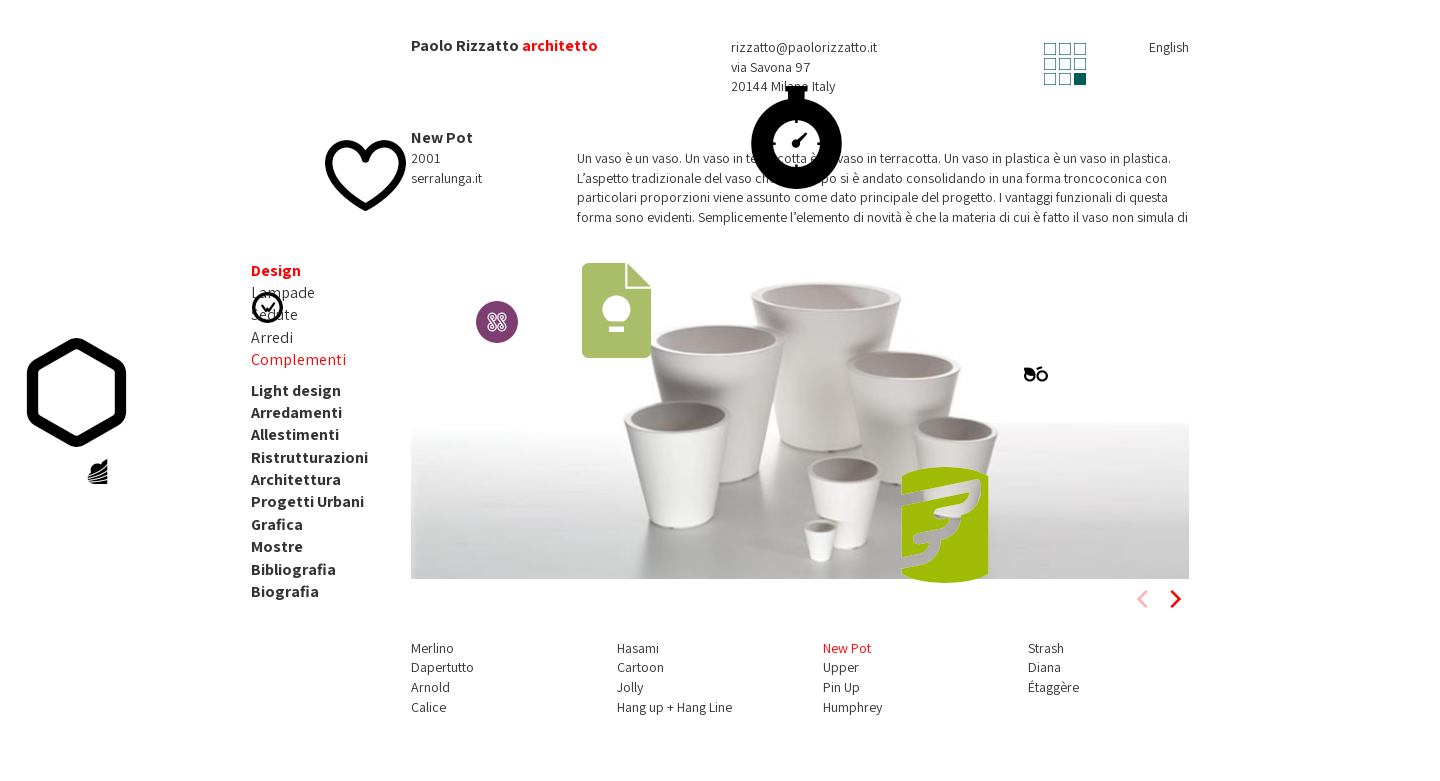  I want to click on opennebula cloud management platform logo, so click(97, 471).